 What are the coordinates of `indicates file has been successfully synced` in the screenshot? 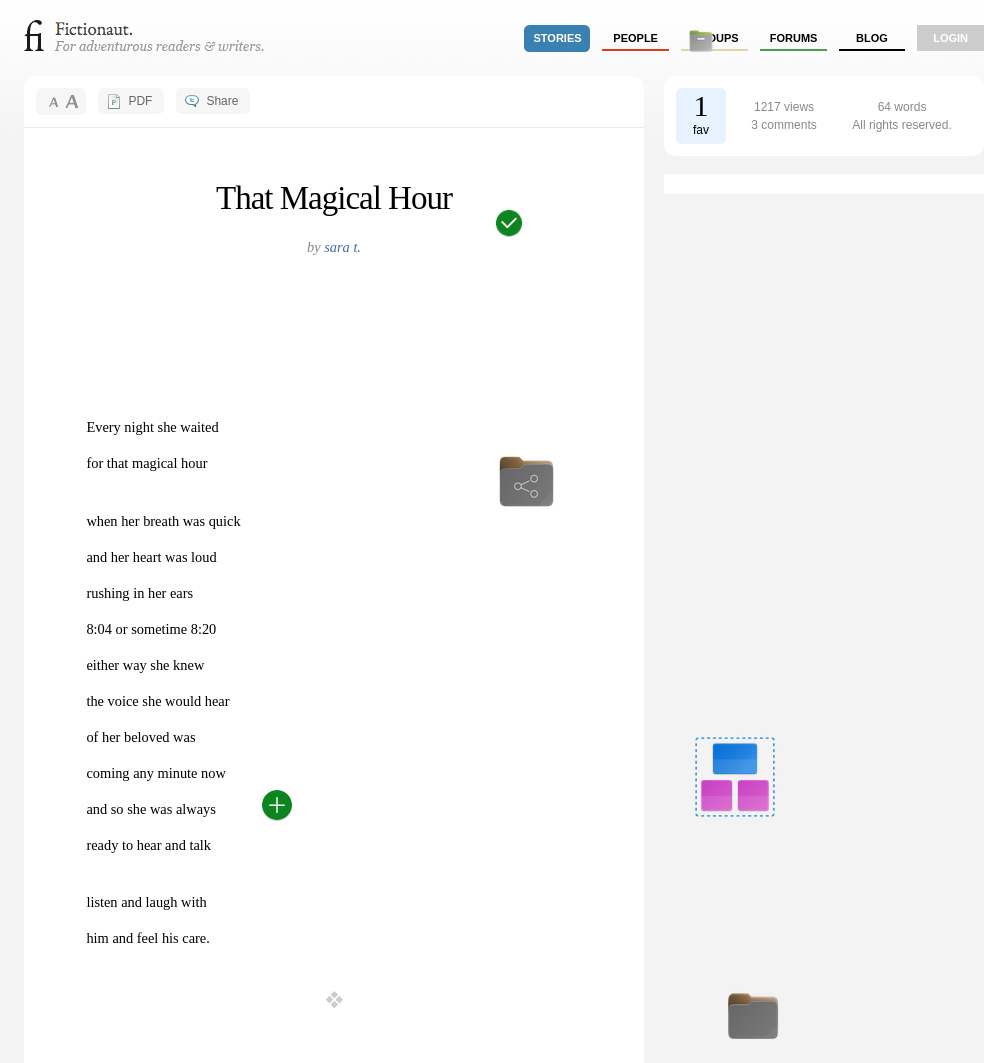 It's located at (509, 223).